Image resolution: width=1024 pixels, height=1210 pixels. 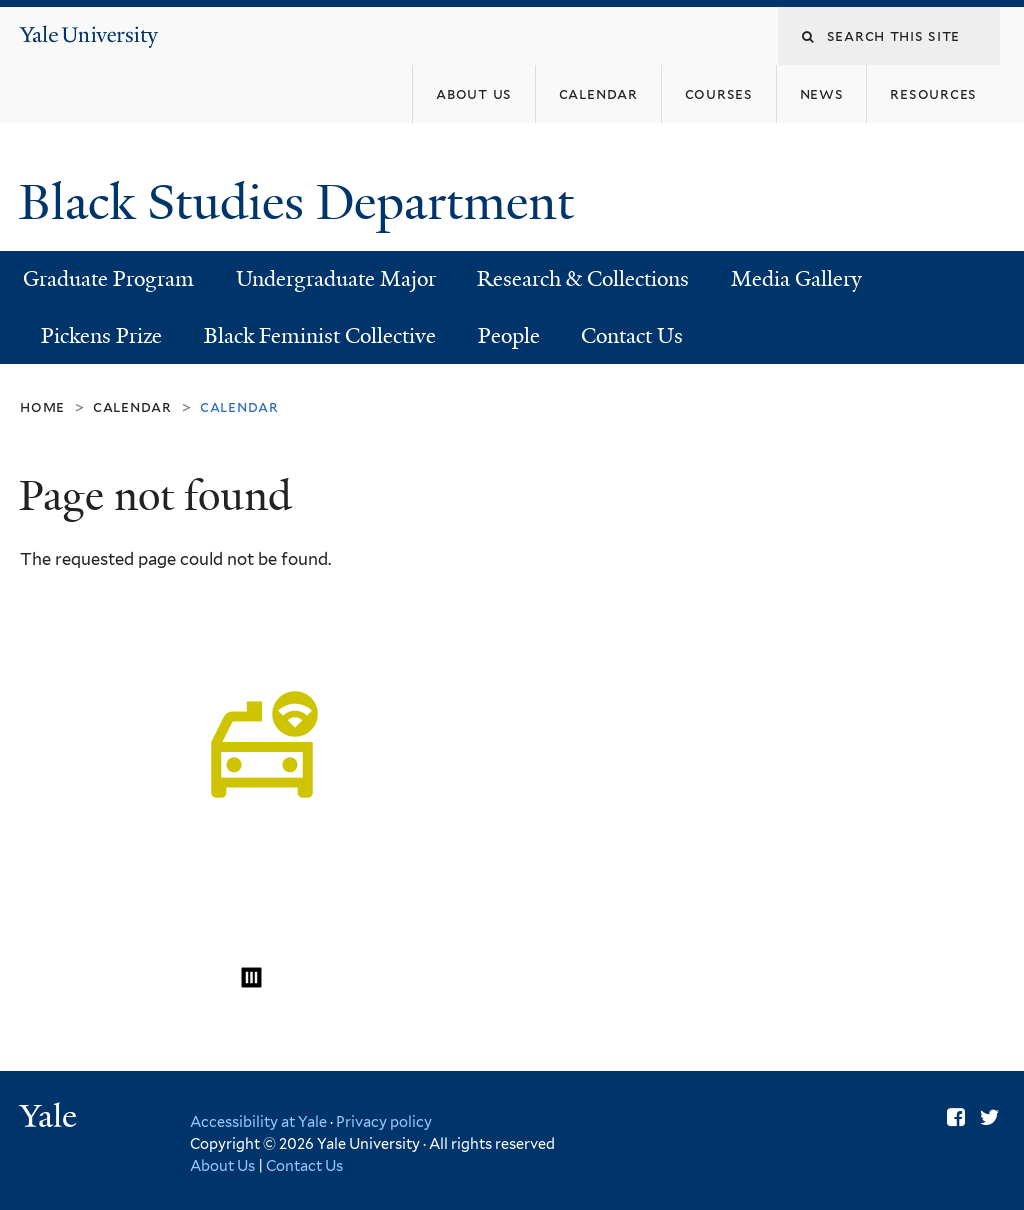 I want to click on switch to vertical column layout, so click(x=251, y=977).